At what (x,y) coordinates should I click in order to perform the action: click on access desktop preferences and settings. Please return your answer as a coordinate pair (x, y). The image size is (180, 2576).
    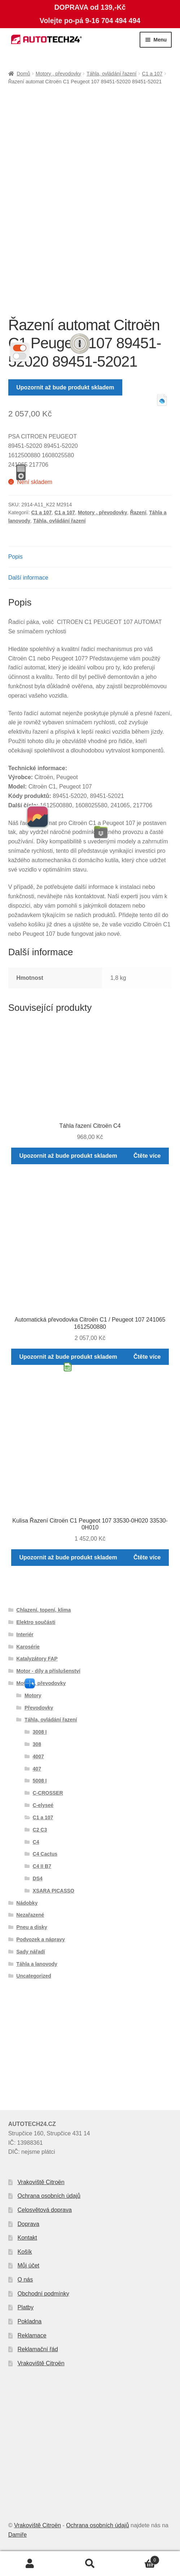
    Looking at the image, I should click on (19, 352).